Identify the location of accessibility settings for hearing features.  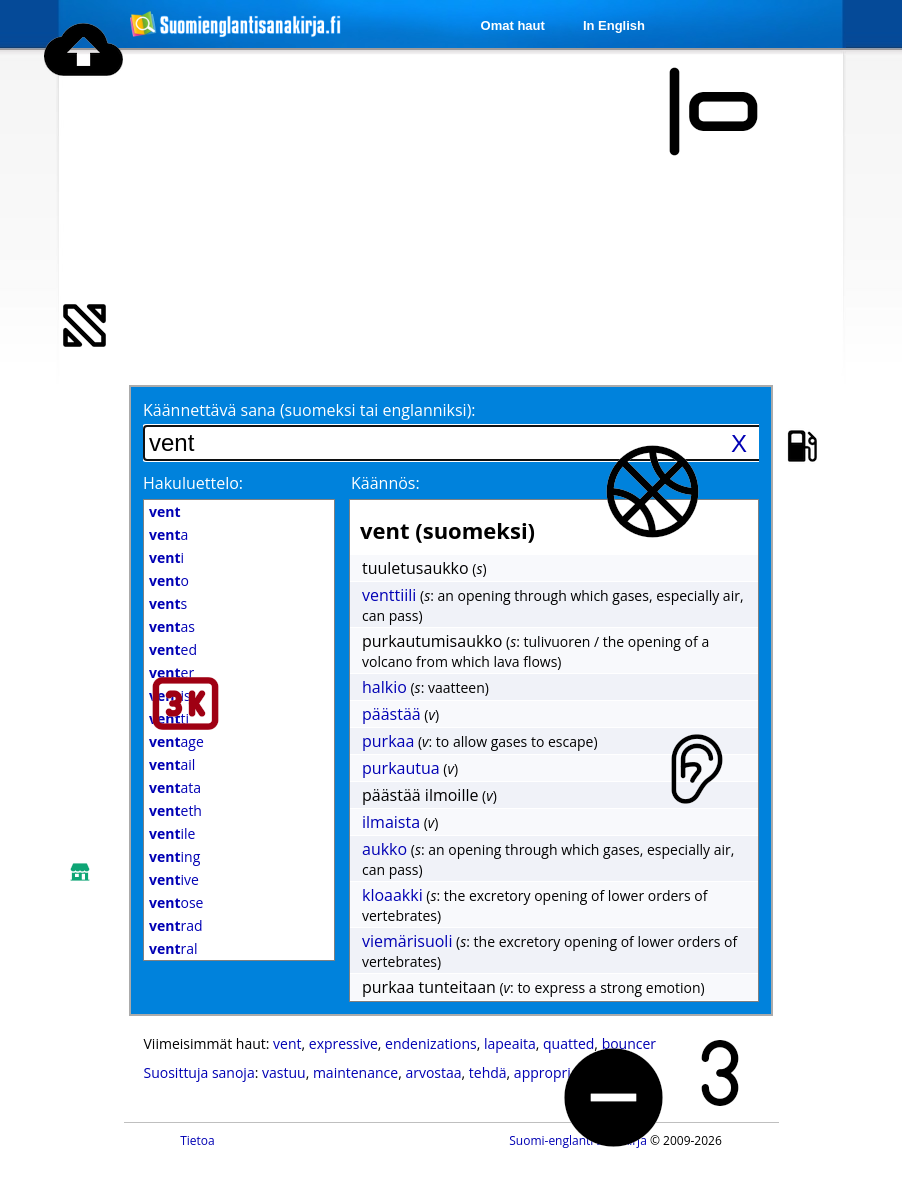
(697, 769).